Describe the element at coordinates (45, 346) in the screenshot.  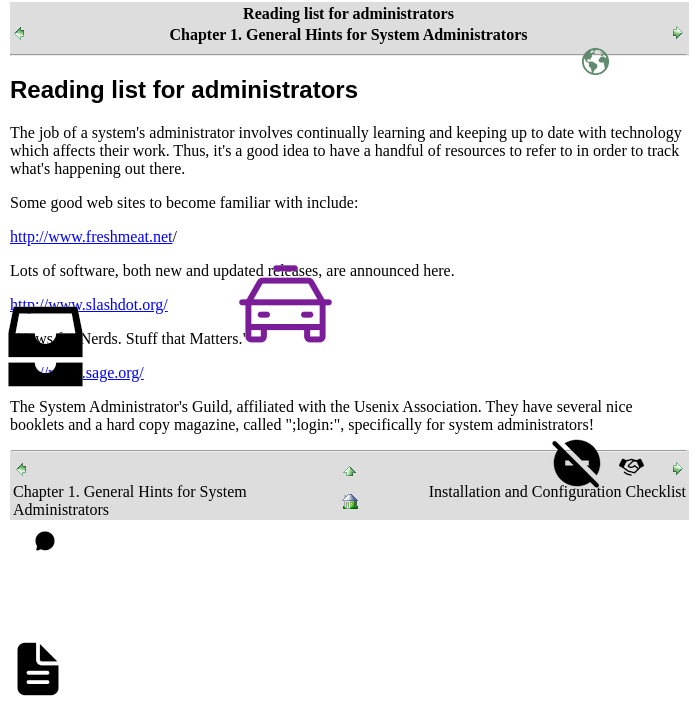
I see `access stacked file trays or inbox folders` at that location.